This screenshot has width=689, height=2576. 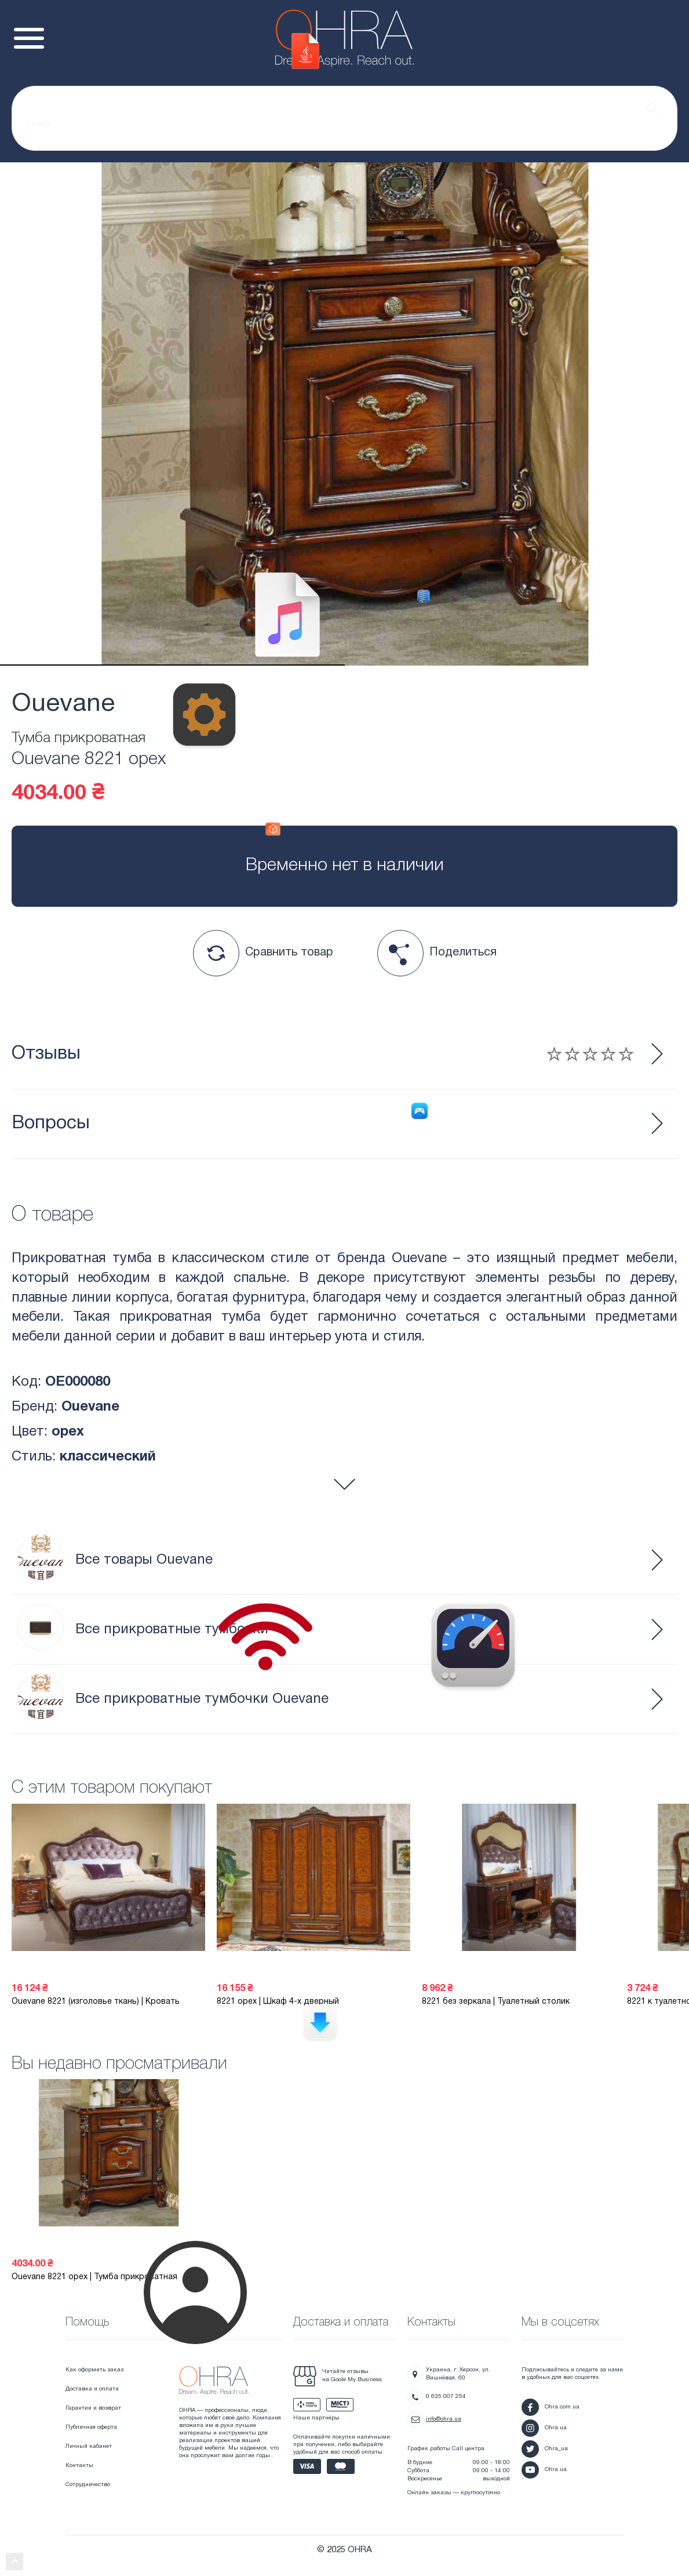 What do you see at coordinates (473, 1645) in the screenshot?
I see `open system resource monitor` at bounding box center [473, 1645].